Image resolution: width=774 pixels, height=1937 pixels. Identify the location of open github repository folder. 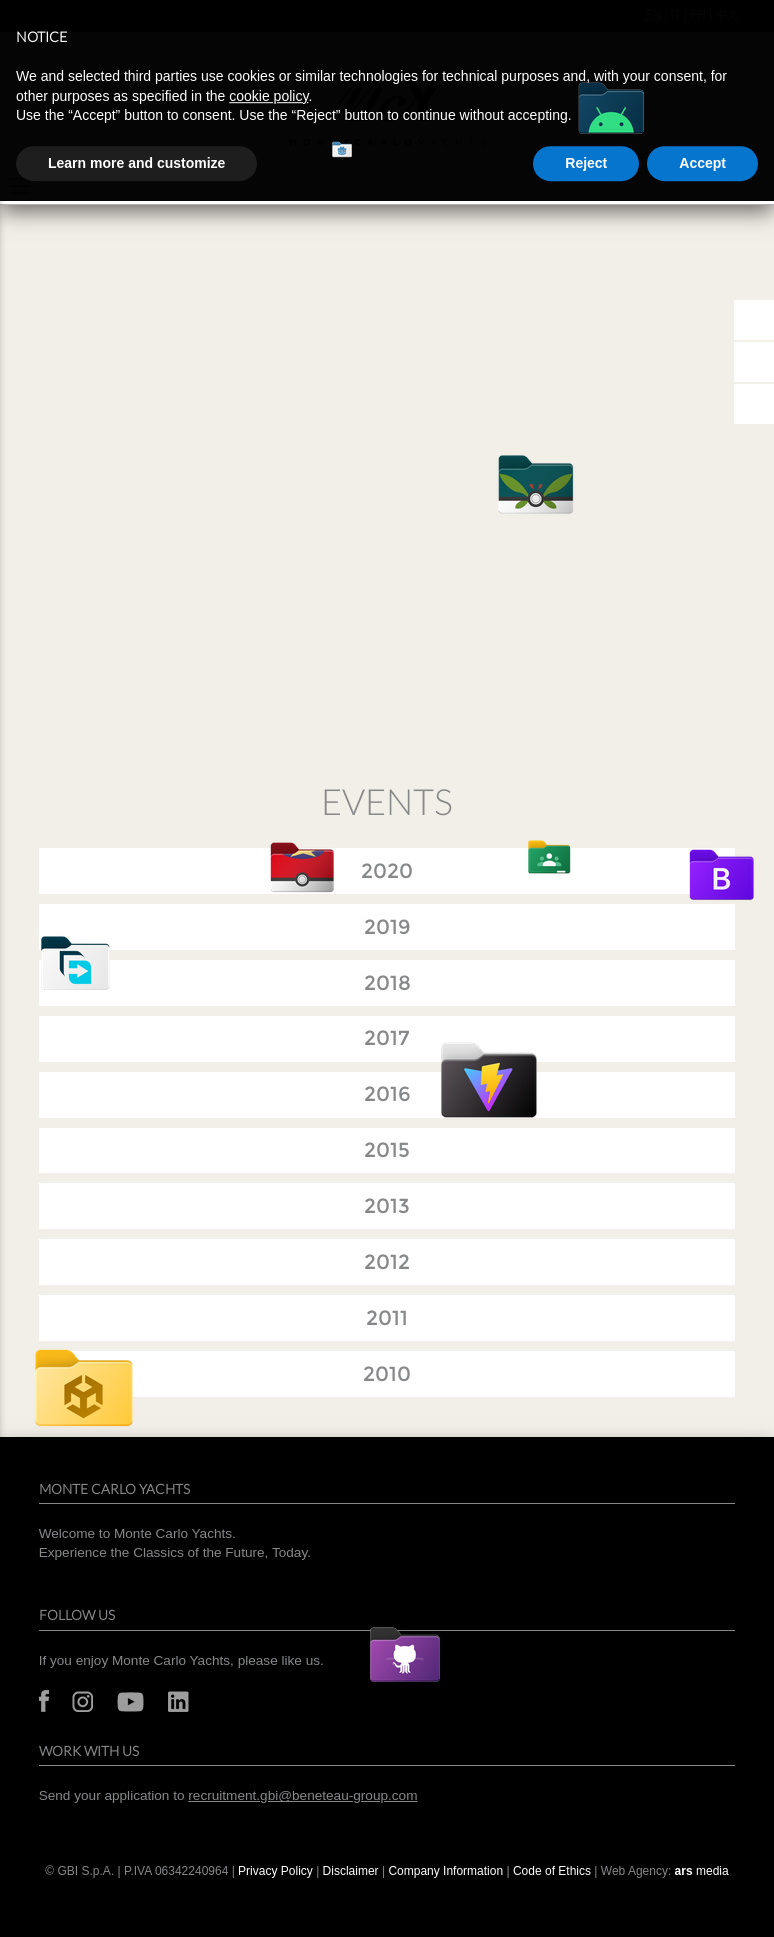
(404, 1656).